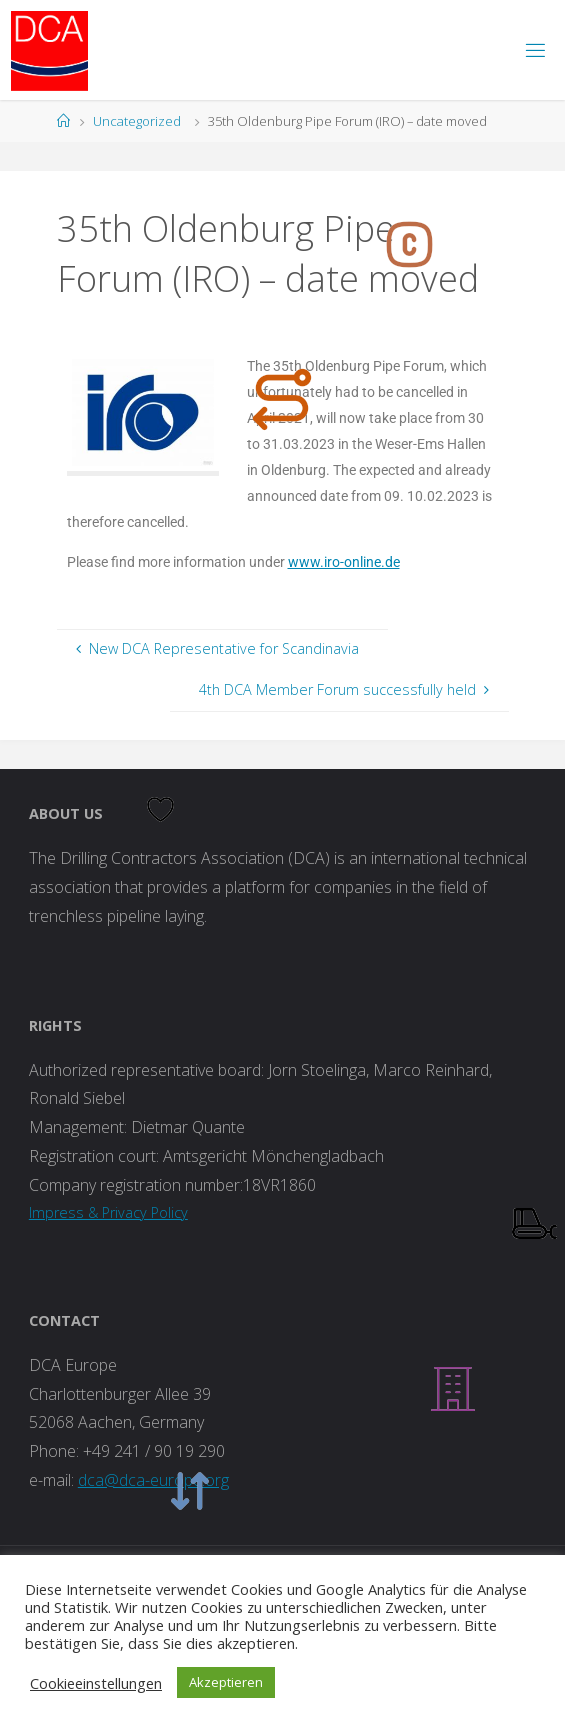 This screenshot has height=1728, width=565. What do you see at coordinates (160, 809) in the screenshot?
I see `add item to favorites` at bounding box center [160, 809].